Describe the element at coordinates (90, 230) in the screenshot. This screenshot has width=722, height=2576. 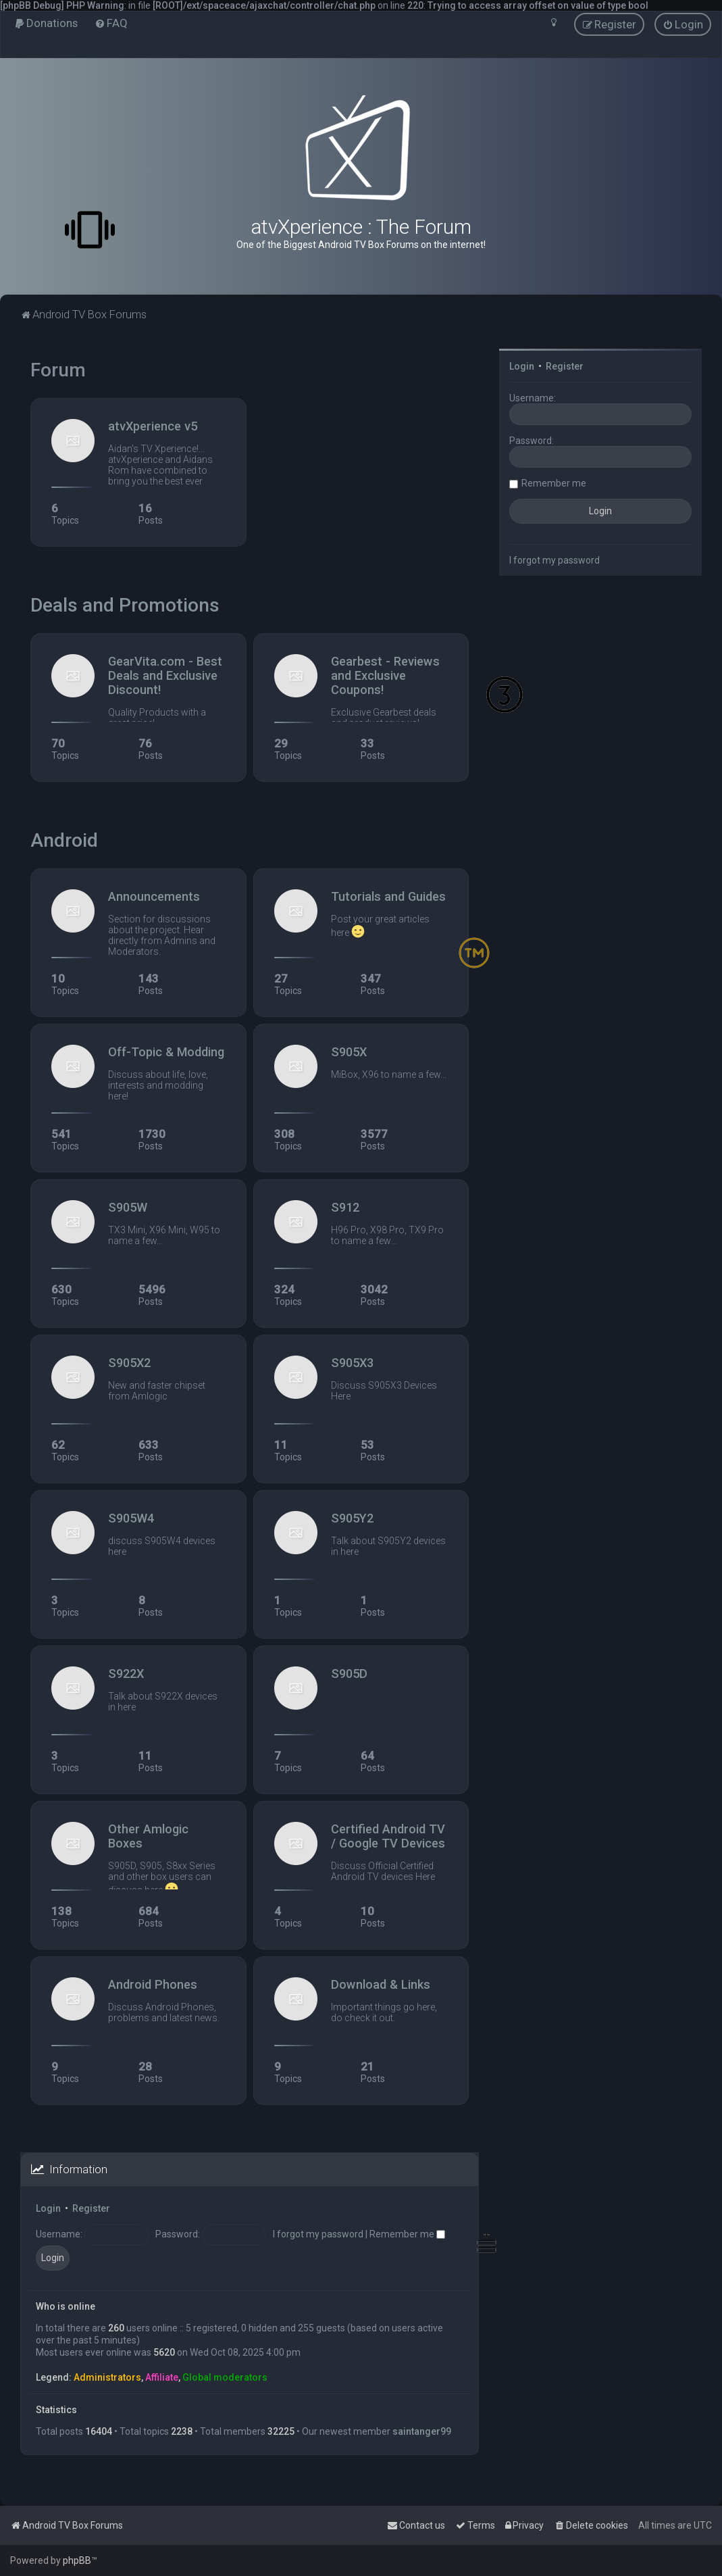
I see `enable vibration mode for notifications` at that location.